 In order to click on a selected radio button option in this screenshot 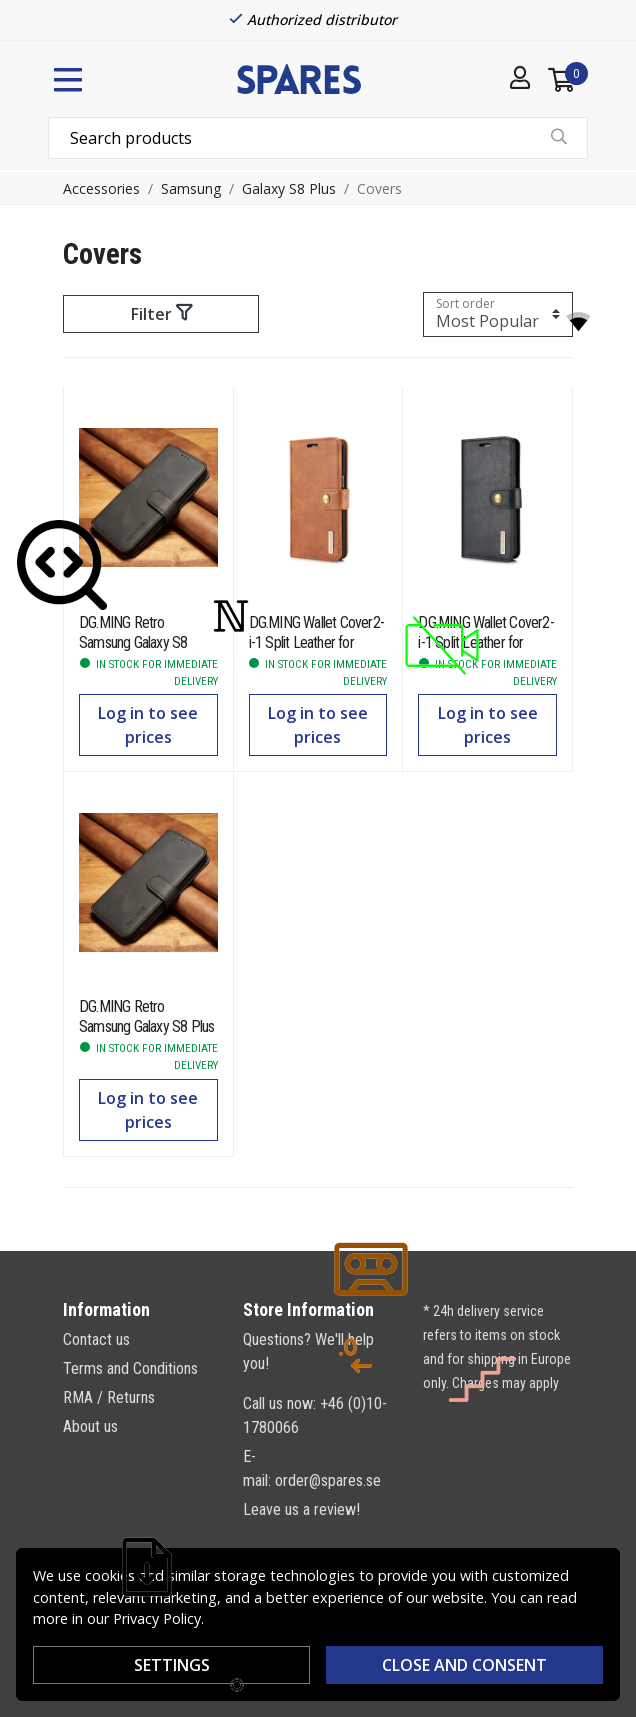, I will do `click(237, 1685)`.